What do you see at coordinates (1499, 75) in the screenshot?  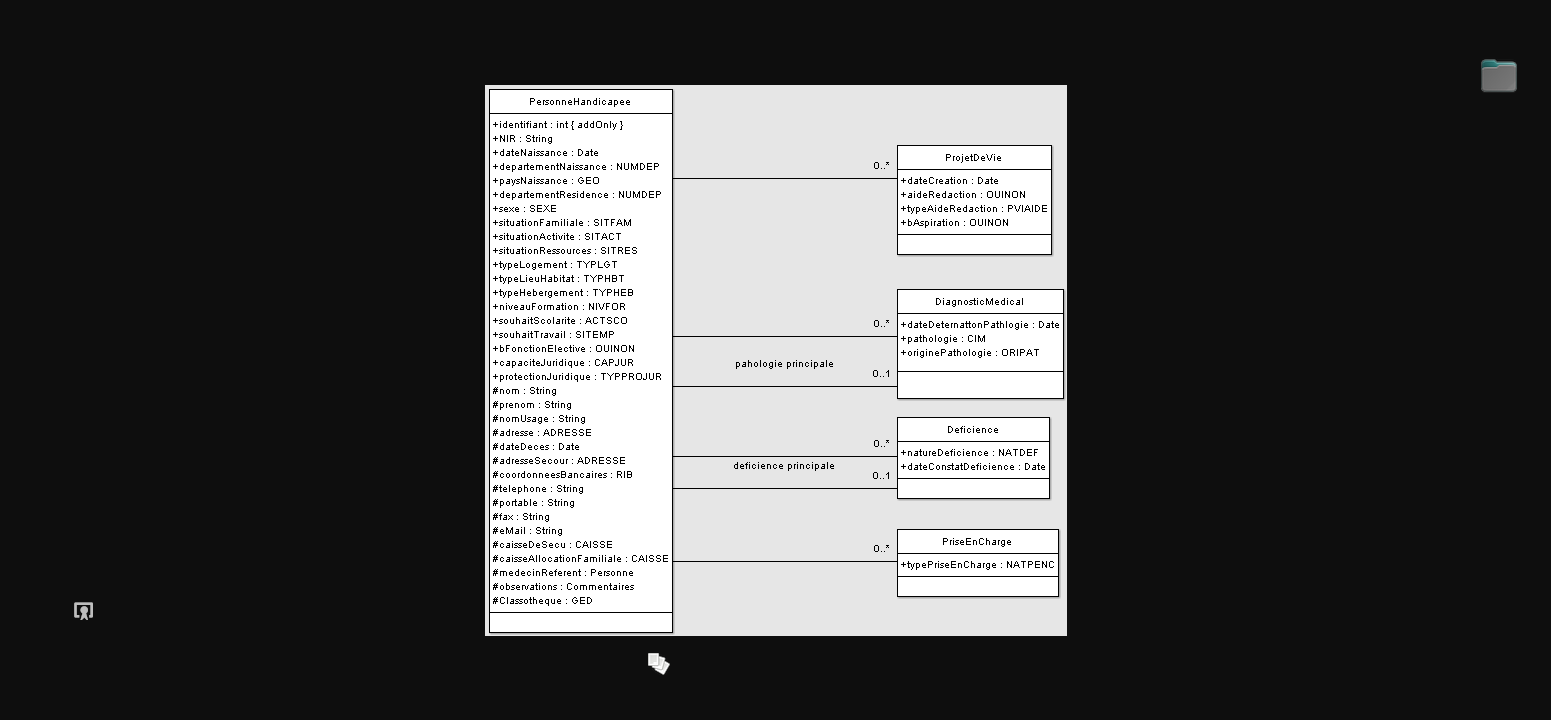 I see `open folder to view contents` at bounding box center [1499, 75].